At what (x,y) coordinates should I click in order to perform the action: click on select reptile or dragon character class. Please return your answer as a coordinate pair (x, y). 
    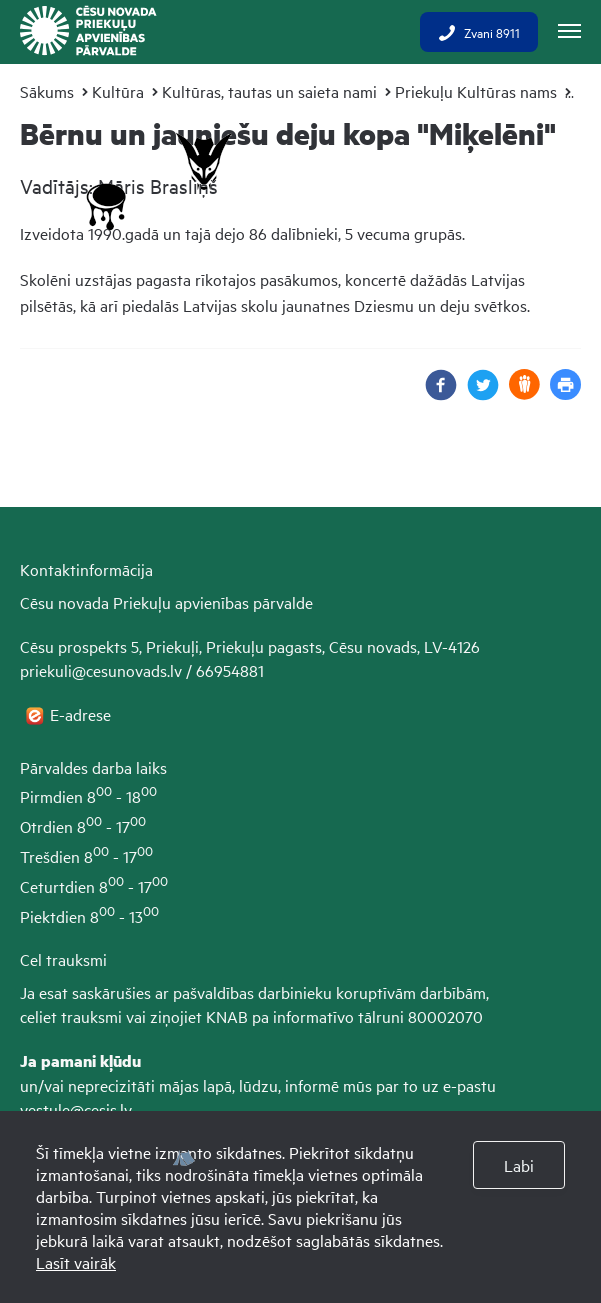
    Looking at the image, I should click on (204, 161).